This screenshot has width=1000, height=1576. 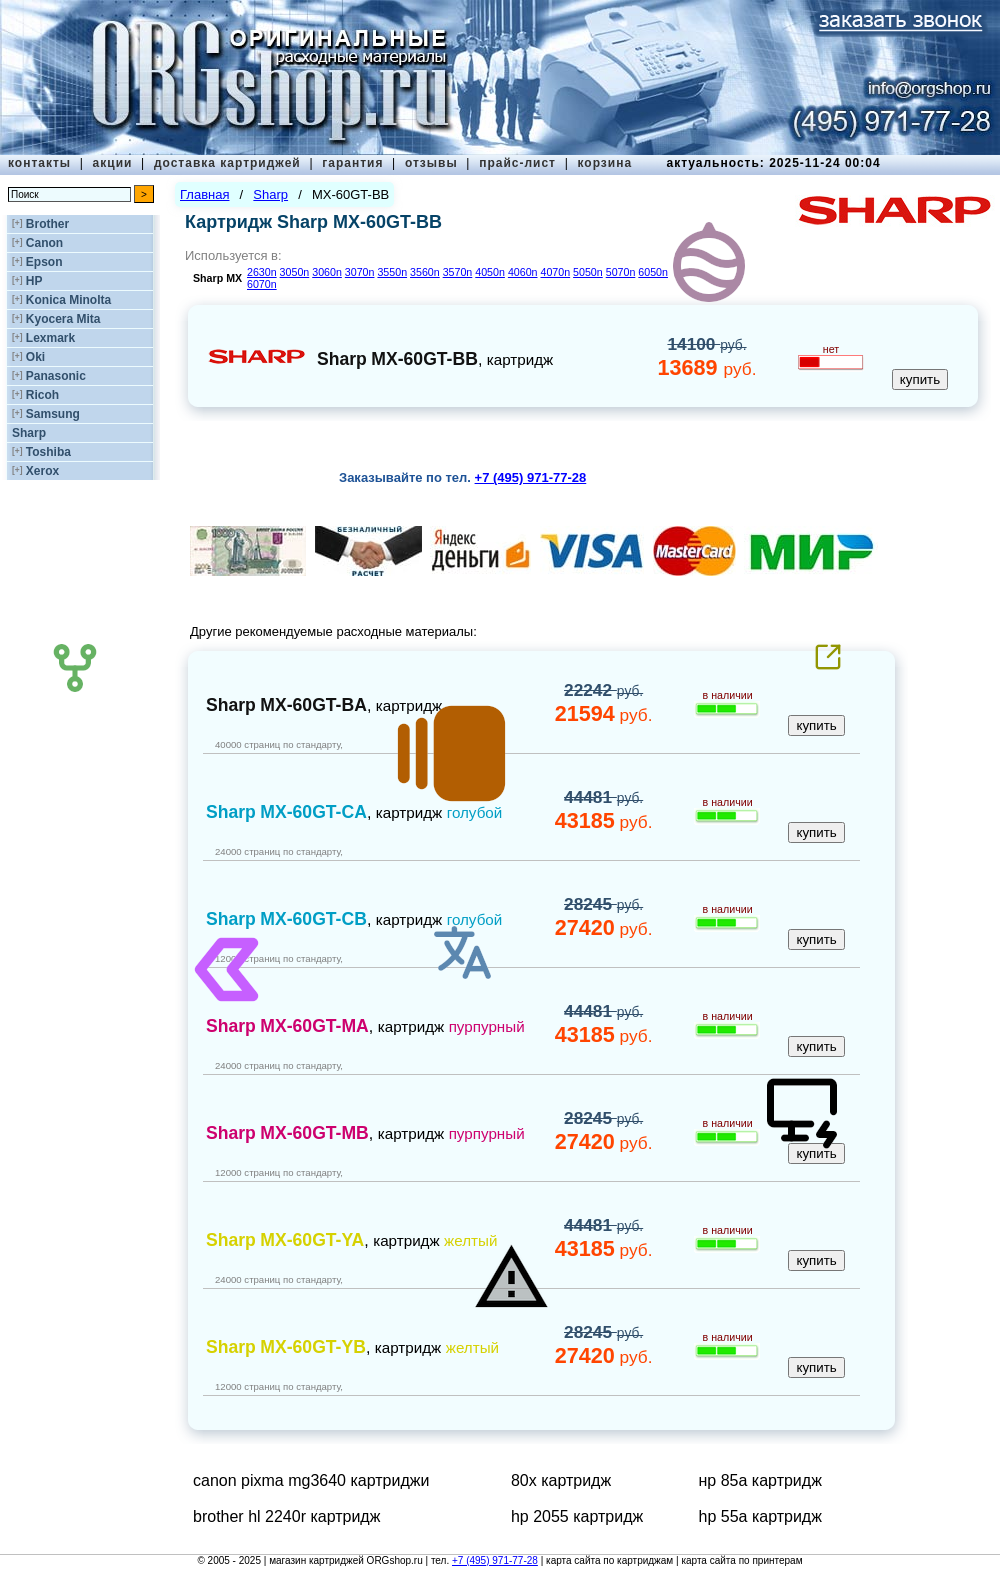 I want to click on open link in a new window or tab, so click(x=828, y=657).